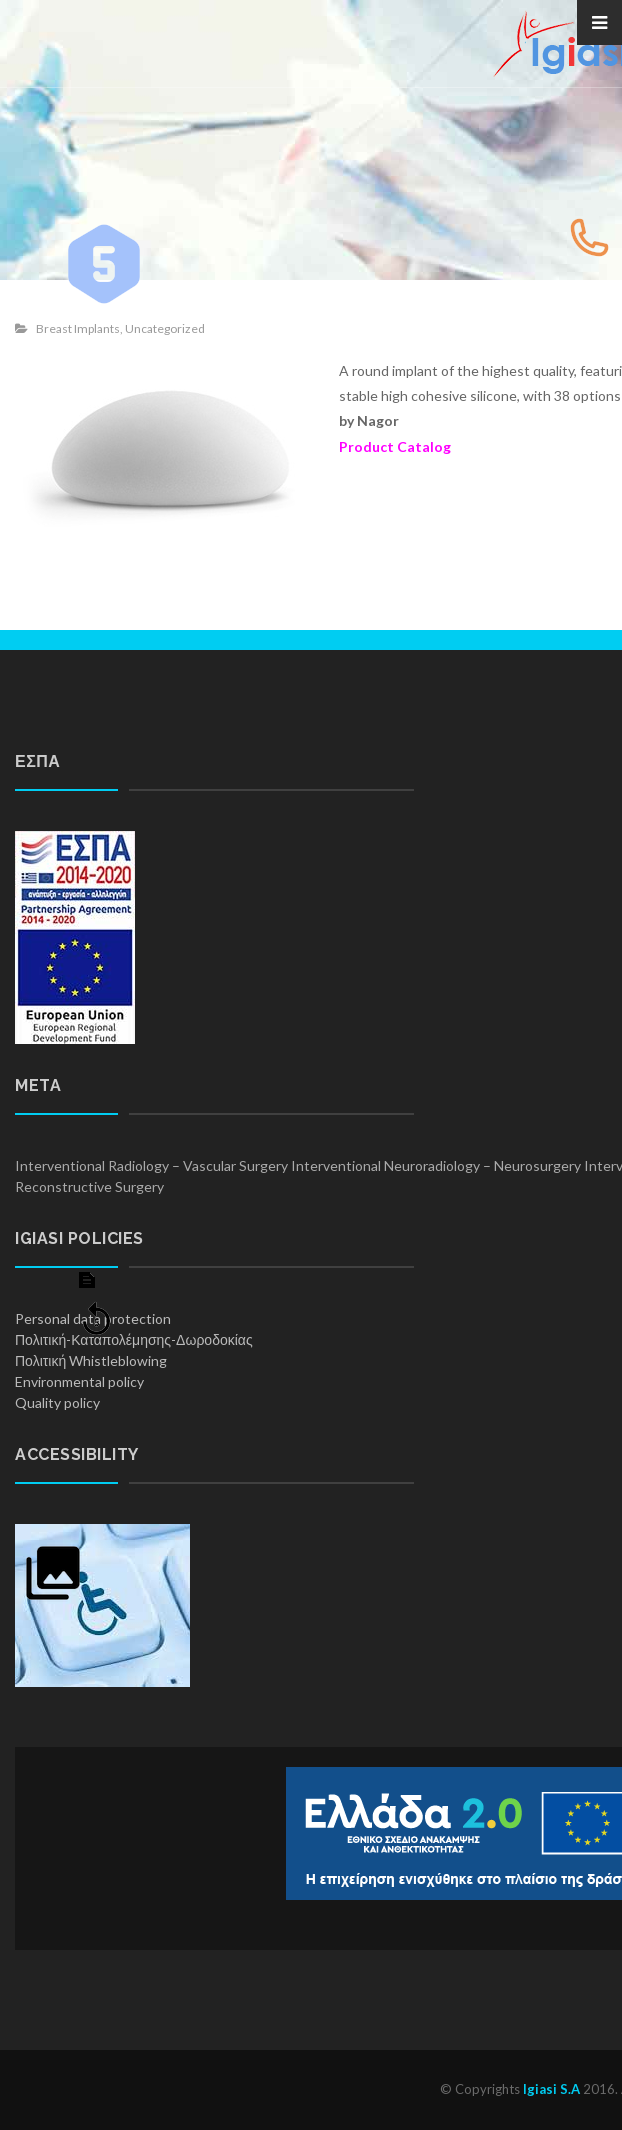  What do you see at coordinates (53, 1573) in the screenshot?
I see `access your photo library` at bounding box center [53, 1573].